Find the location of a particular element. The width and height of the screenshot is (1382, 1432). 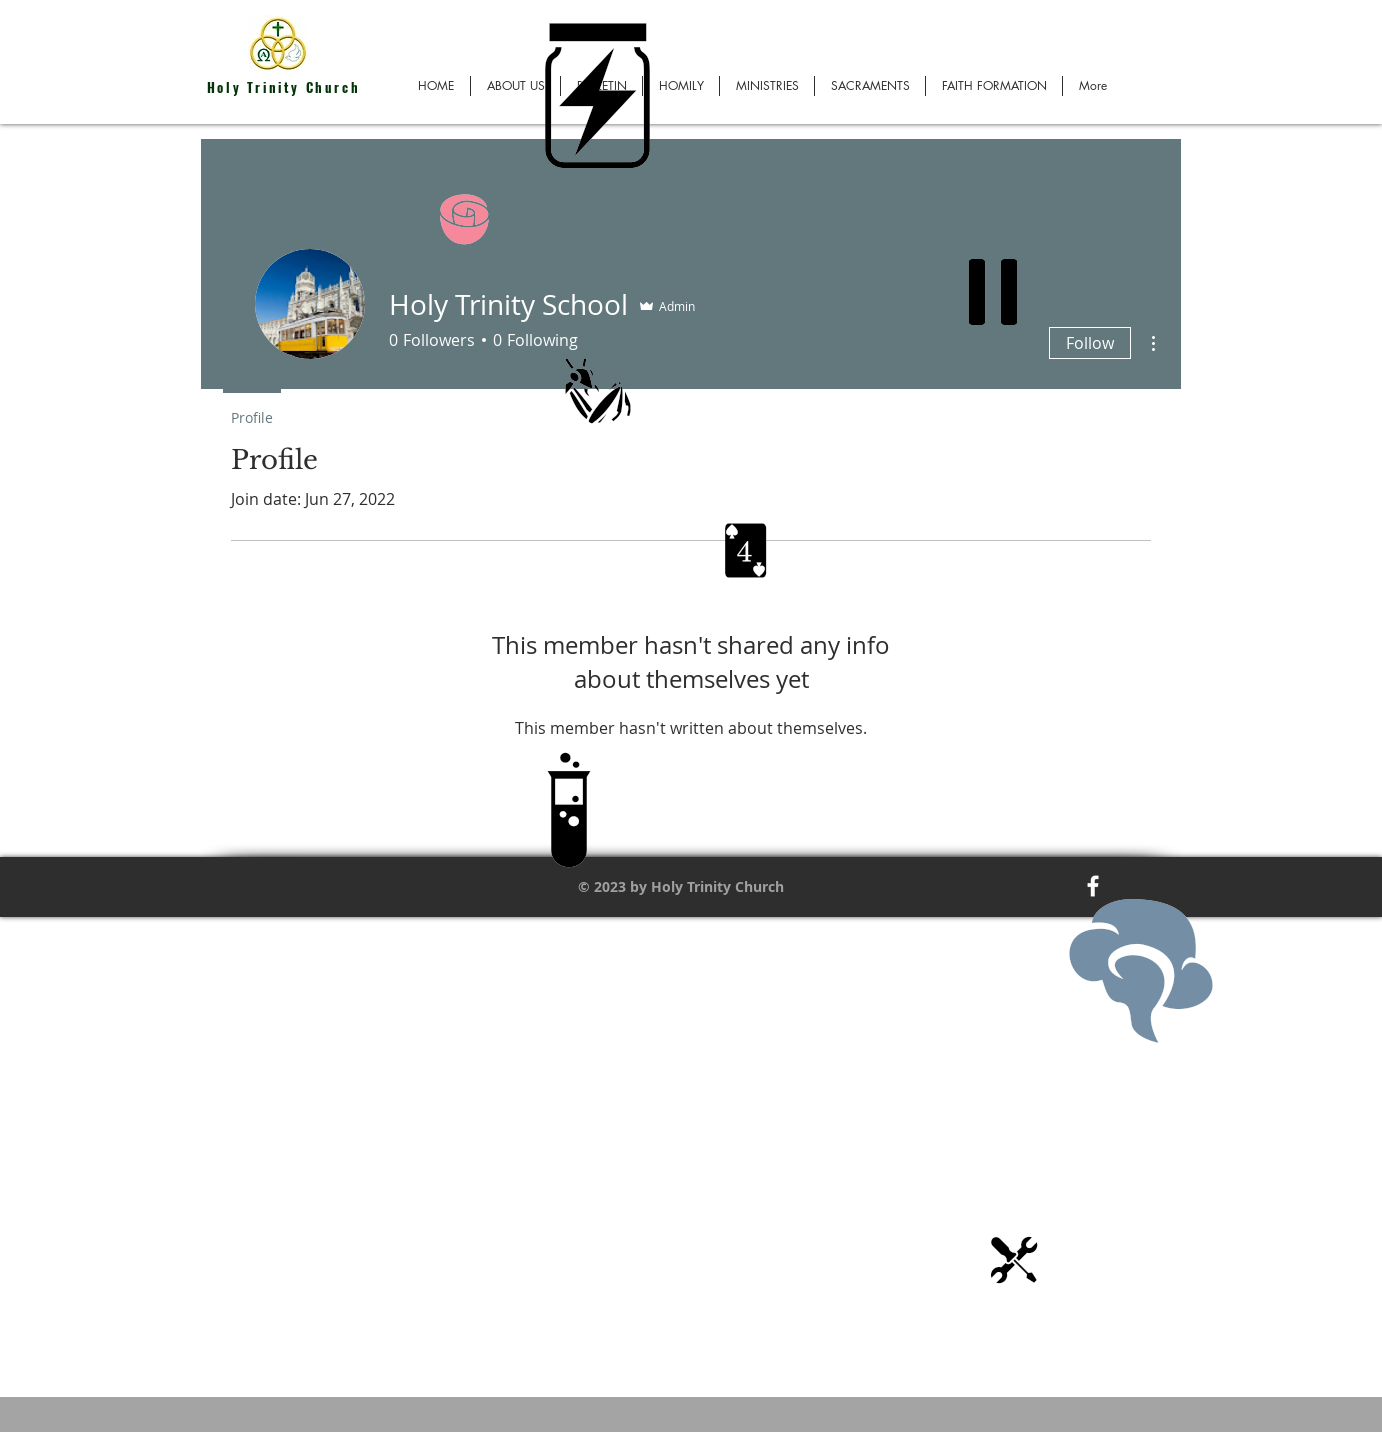

indicates insect or bug-type creature in game is located at coordinates (598, 391).